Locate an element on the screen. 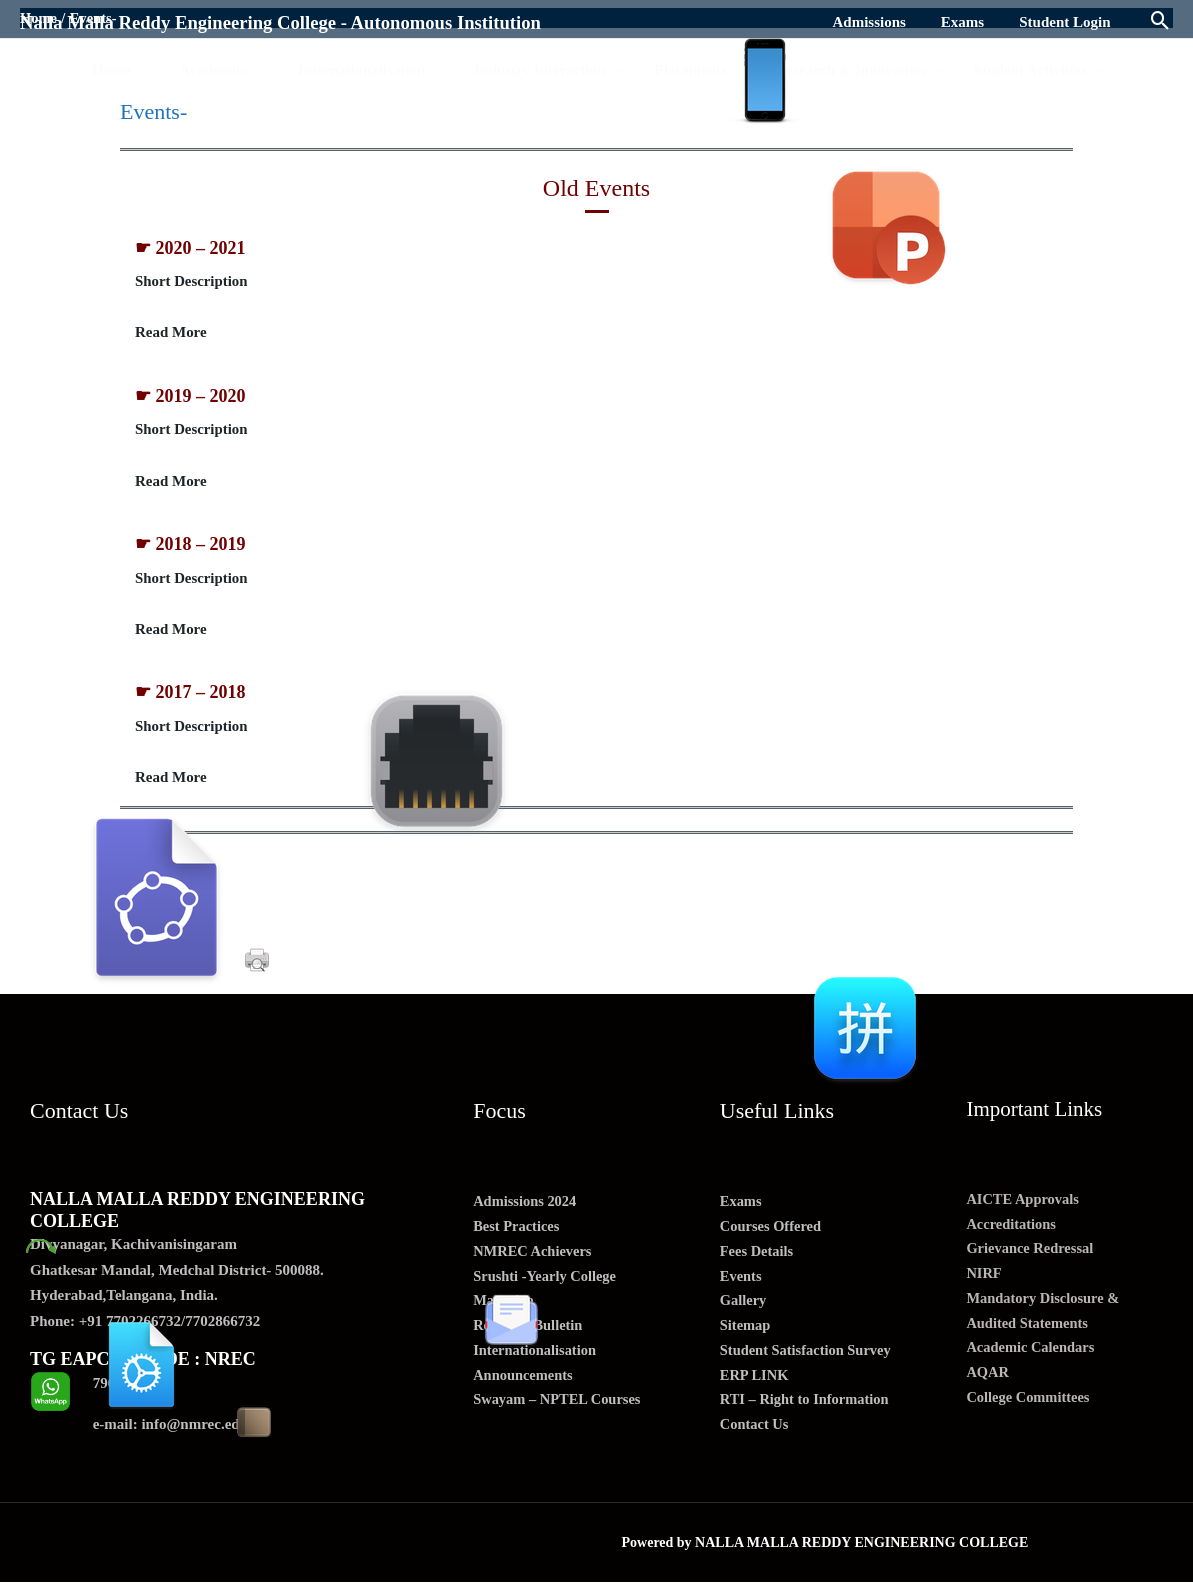 The width and height of the screenshot is (1193, 1584). a geogebra file document is located at coordinates (156, 900).